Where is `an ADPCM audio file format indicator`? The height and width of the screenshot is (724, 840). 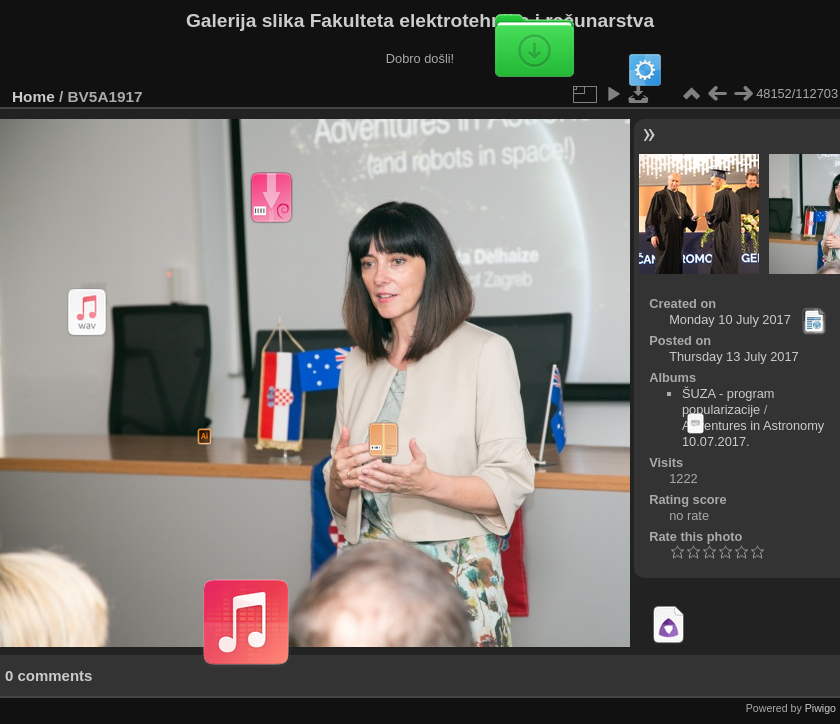 an ADPCM audio file format indicator is located at coordinates (87, 312).